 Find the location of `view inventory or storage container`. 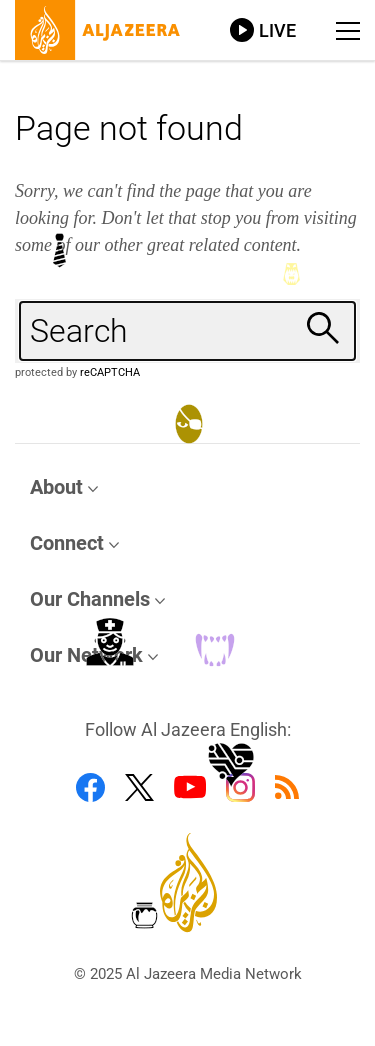

view inventory or storage container is located at coordinates (144, 915).